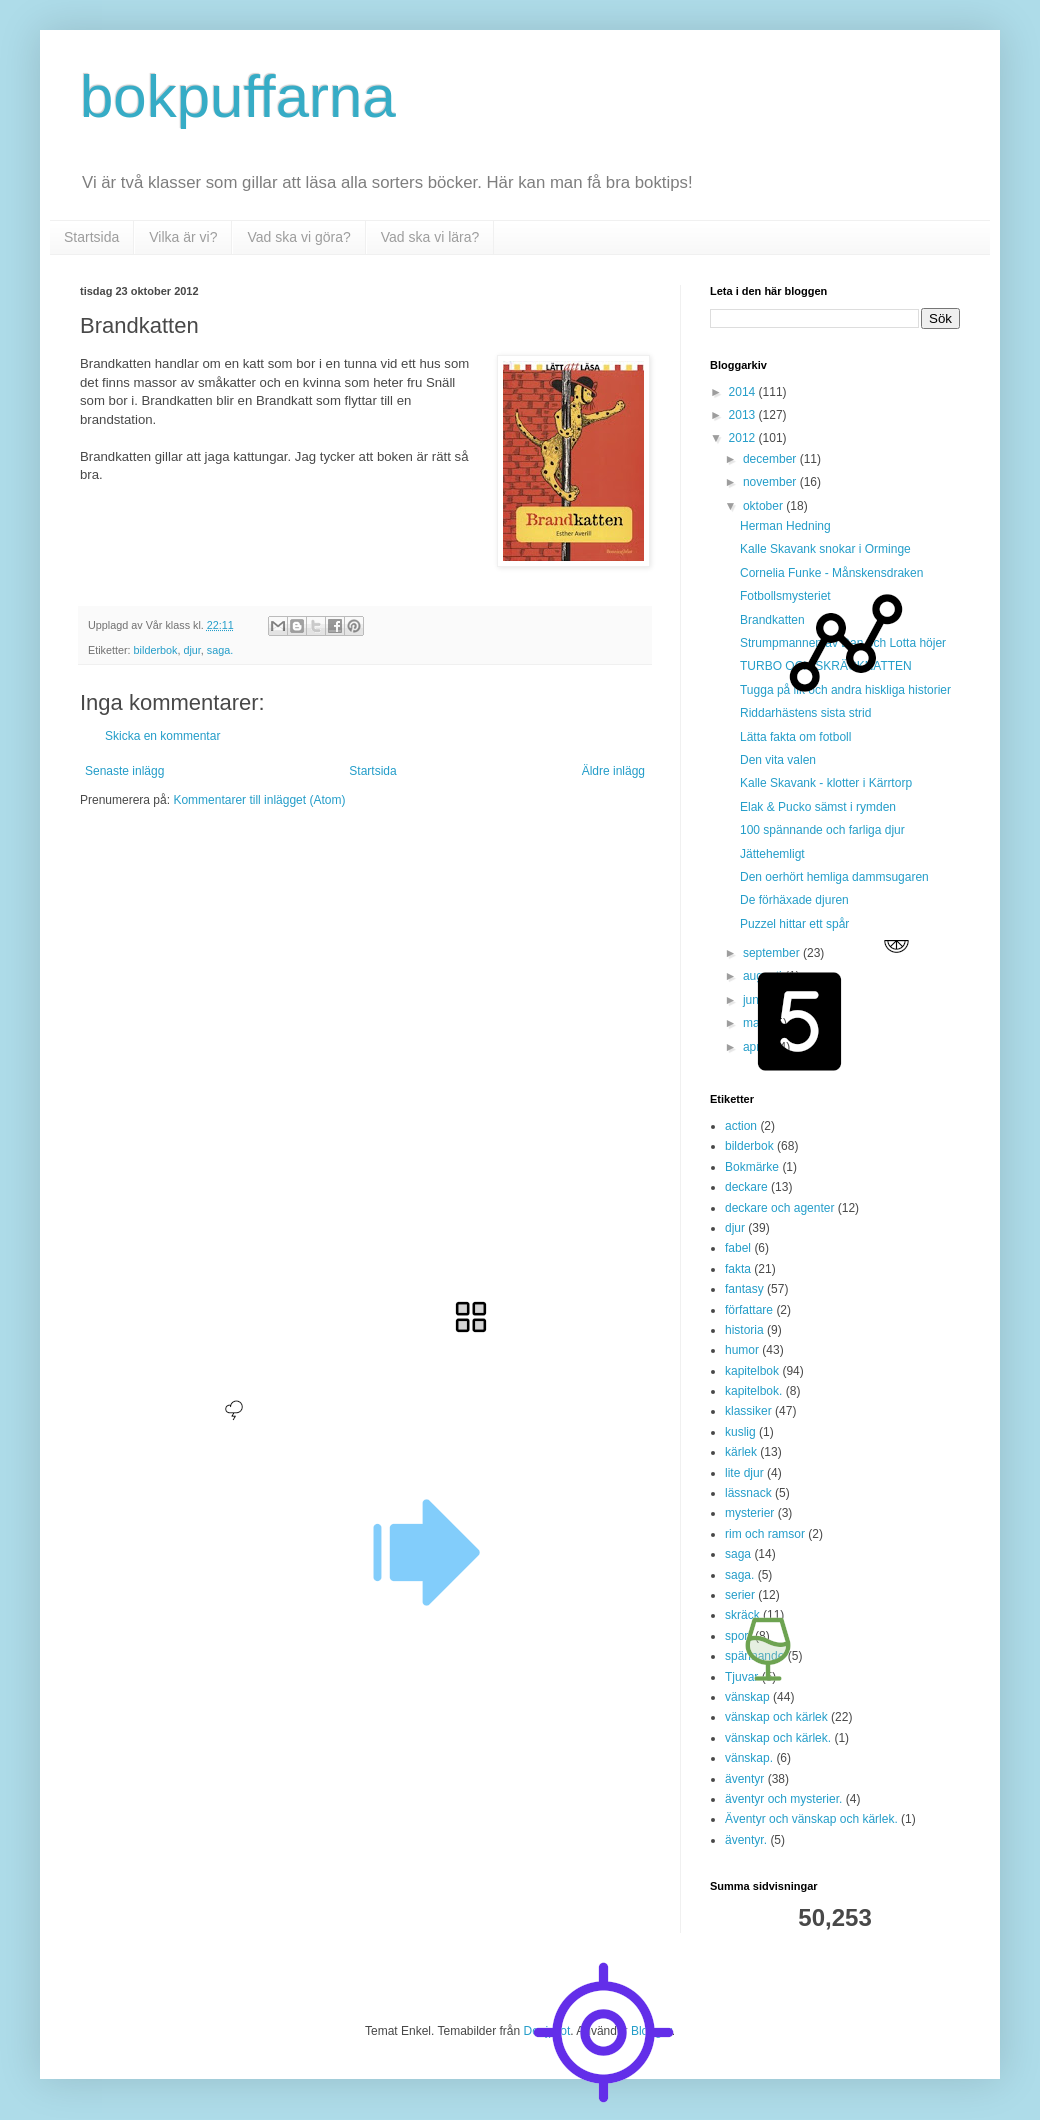 The image size is (1040, 2120). Describe the element at coordinates (422, 1552) in the screenshot. I see `proceed to the next step` at that location.